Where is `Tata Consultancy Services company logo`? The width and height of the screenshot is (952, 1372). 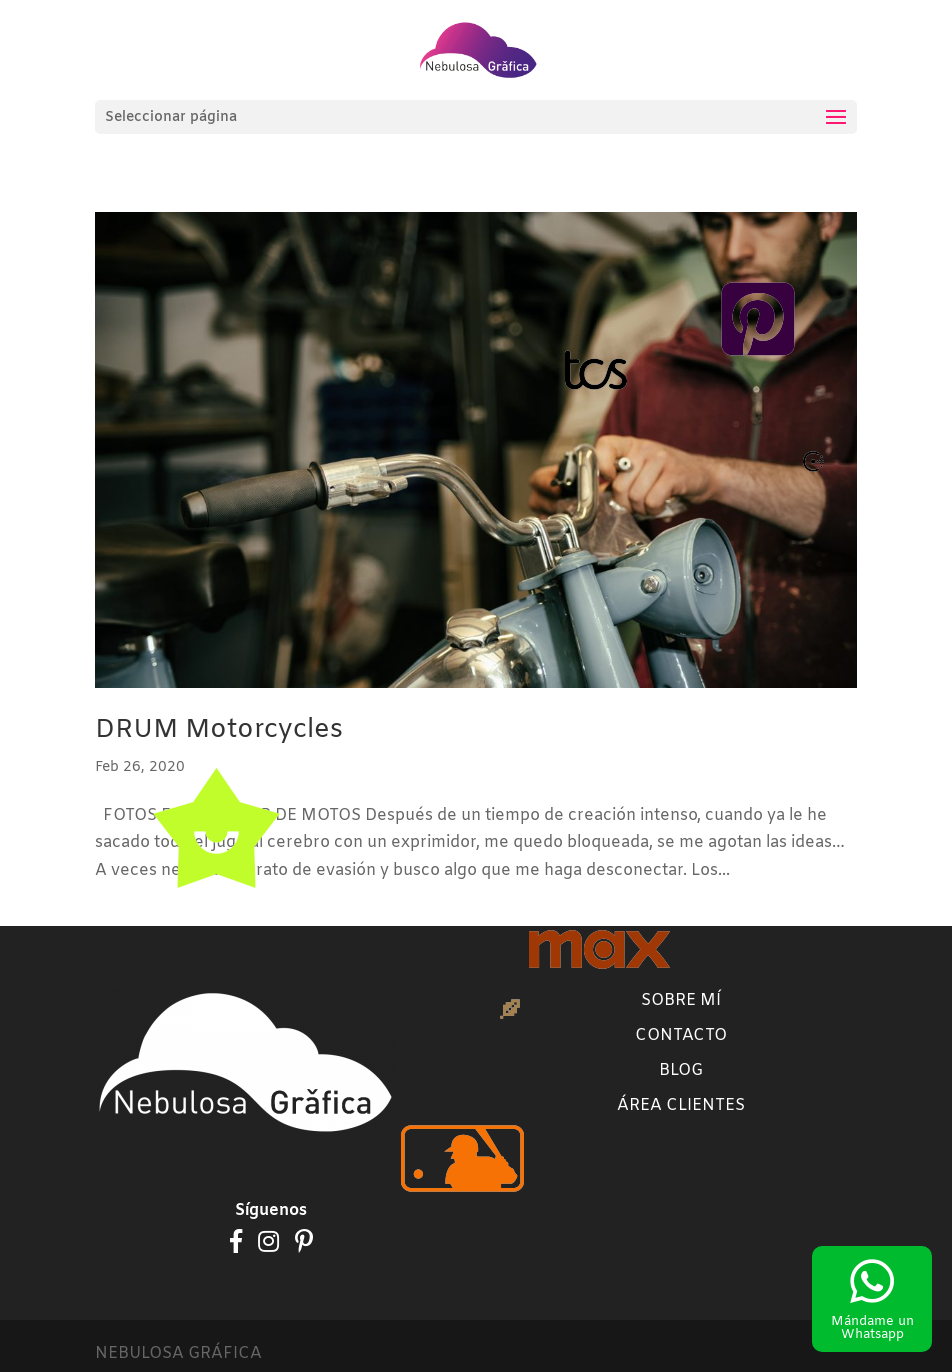 Tata Consultancy Services company logo is located at coordinates (596, 370).